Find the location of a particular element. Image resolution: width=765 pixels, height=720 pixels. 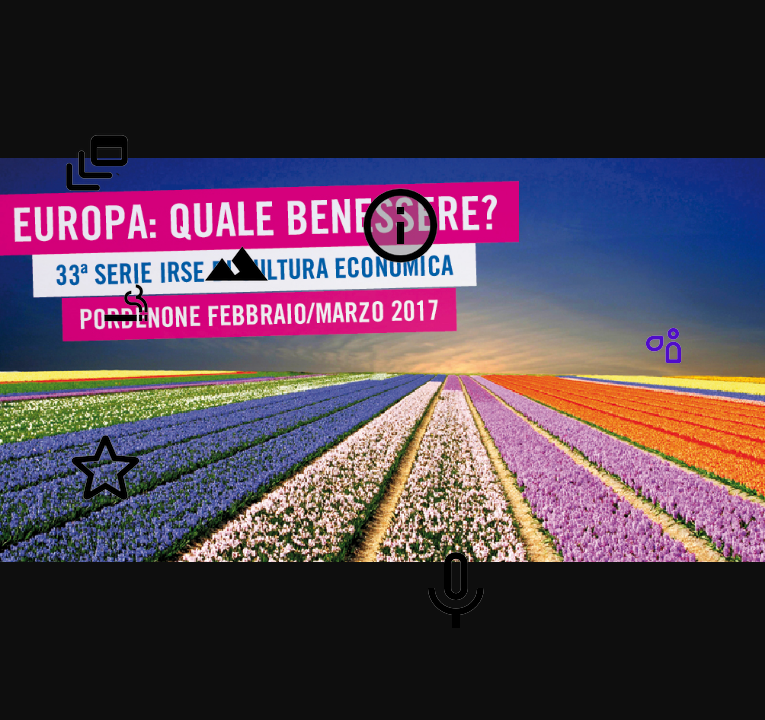

filter photos by landscape or mountain scenery is located at coordinates (236, 263).